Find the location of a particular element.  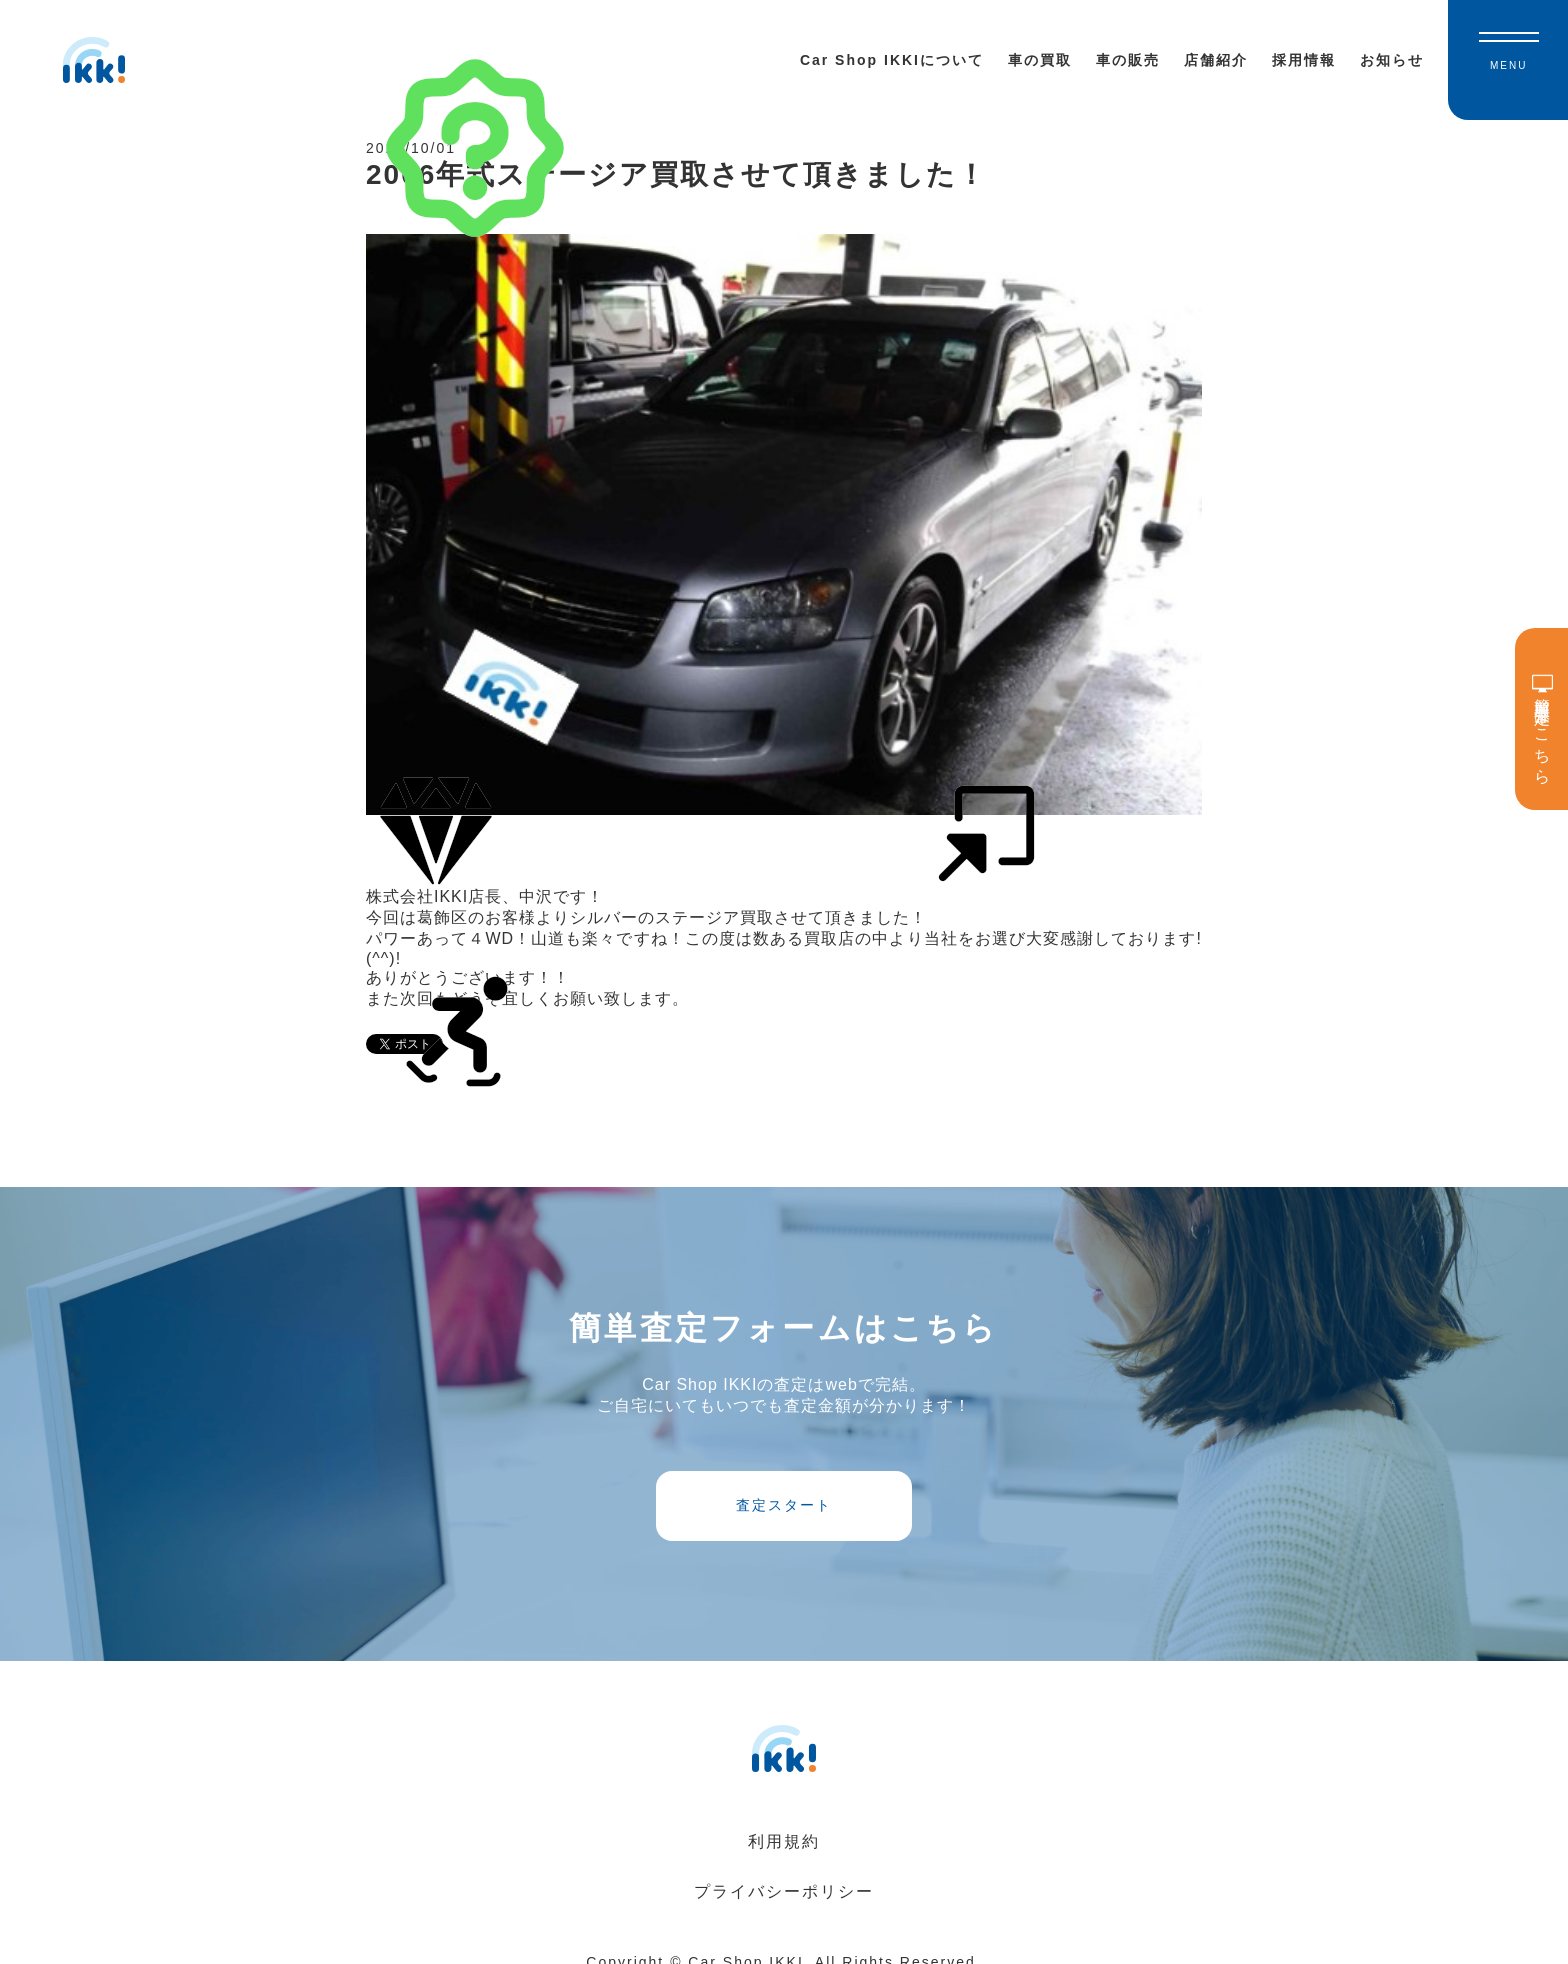

indicates premium or VIP membership status is located at coordinates (436, 831).